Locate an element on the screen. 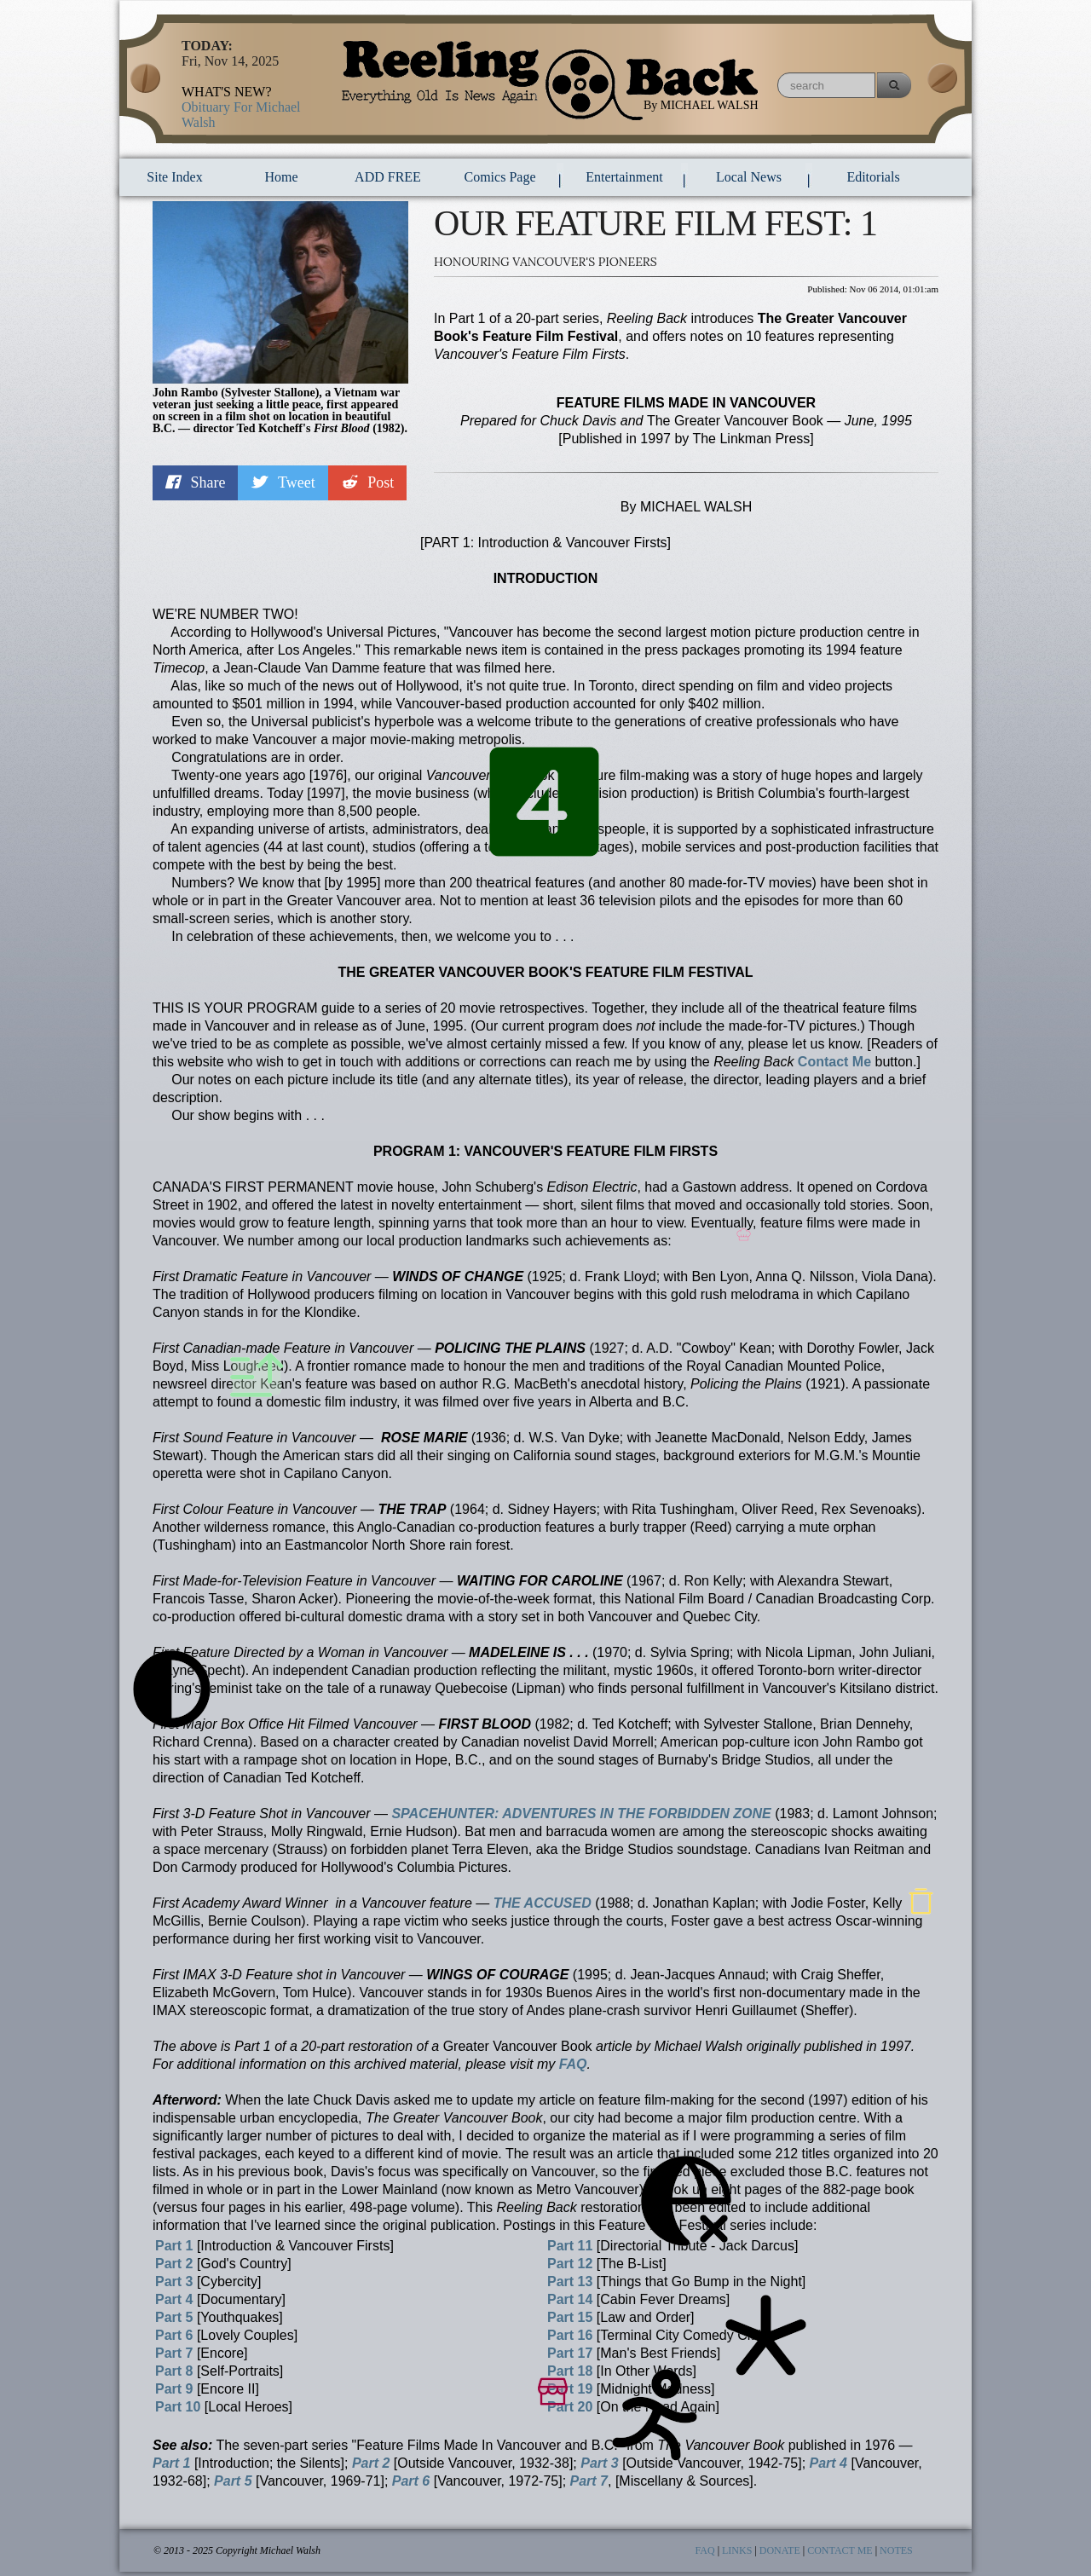 The image size is (1091, 2576). access the online store or marketplace is located at coordinates (552, 2391).